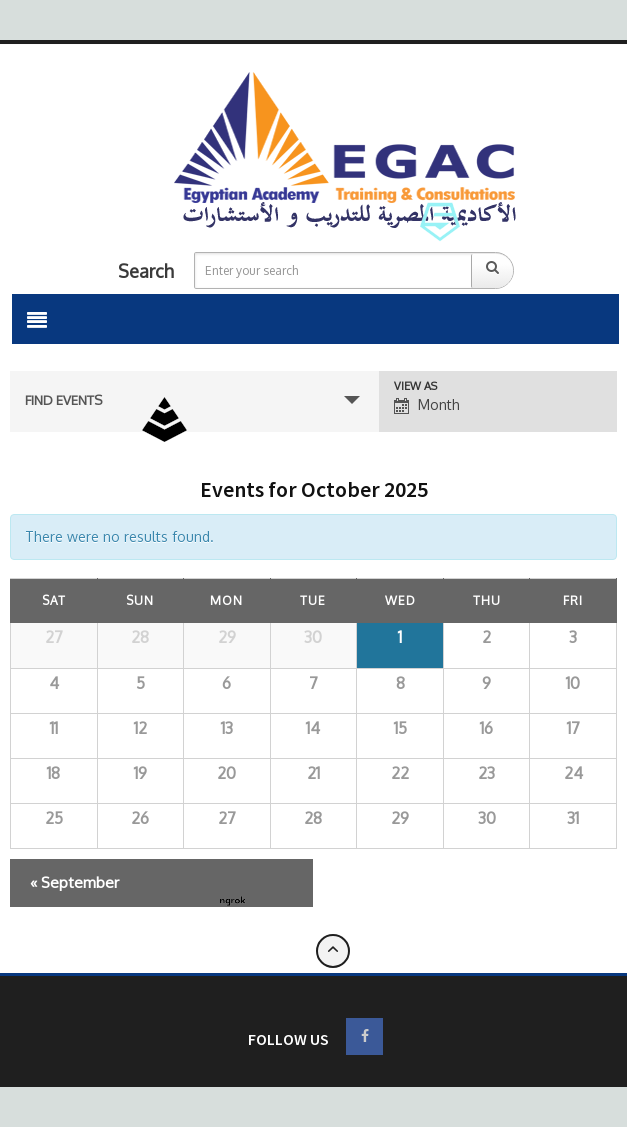  I want to click on ngrok service integration or connection, so click(233, 901).